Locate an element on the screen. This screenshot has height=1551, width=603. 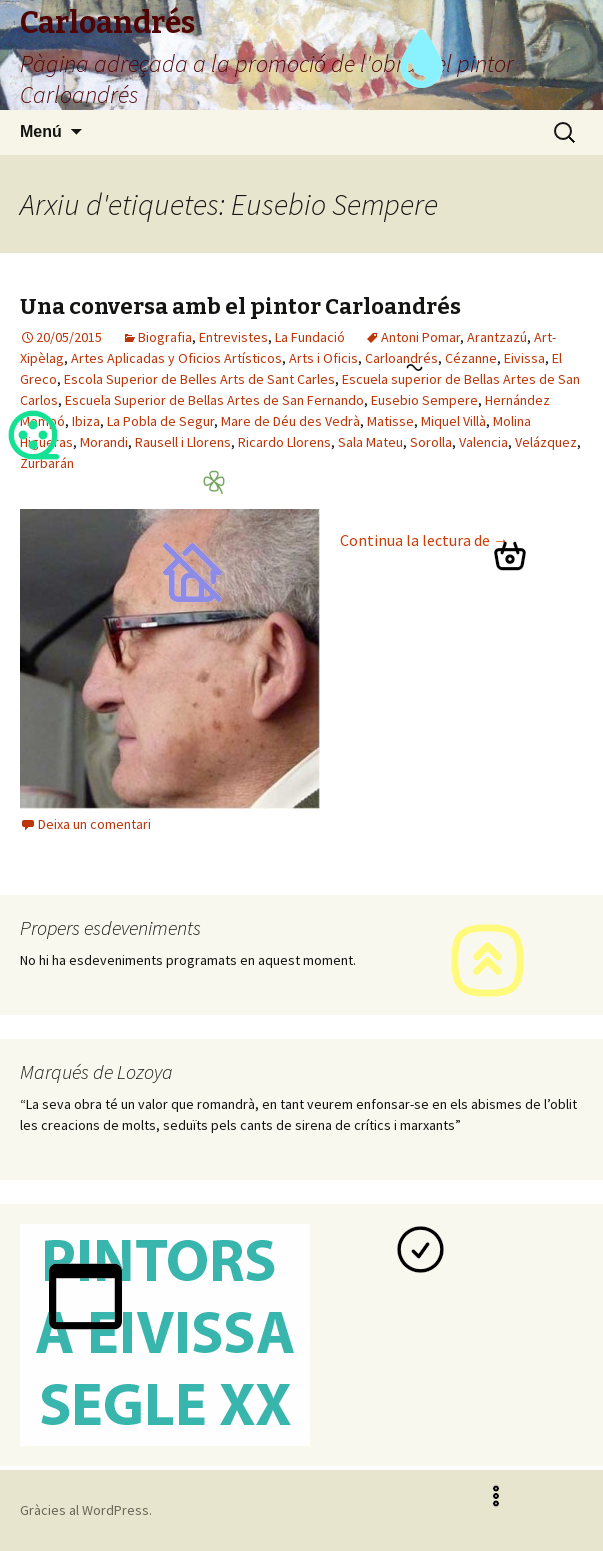
open a new window is located at coordinates (85, 1296).